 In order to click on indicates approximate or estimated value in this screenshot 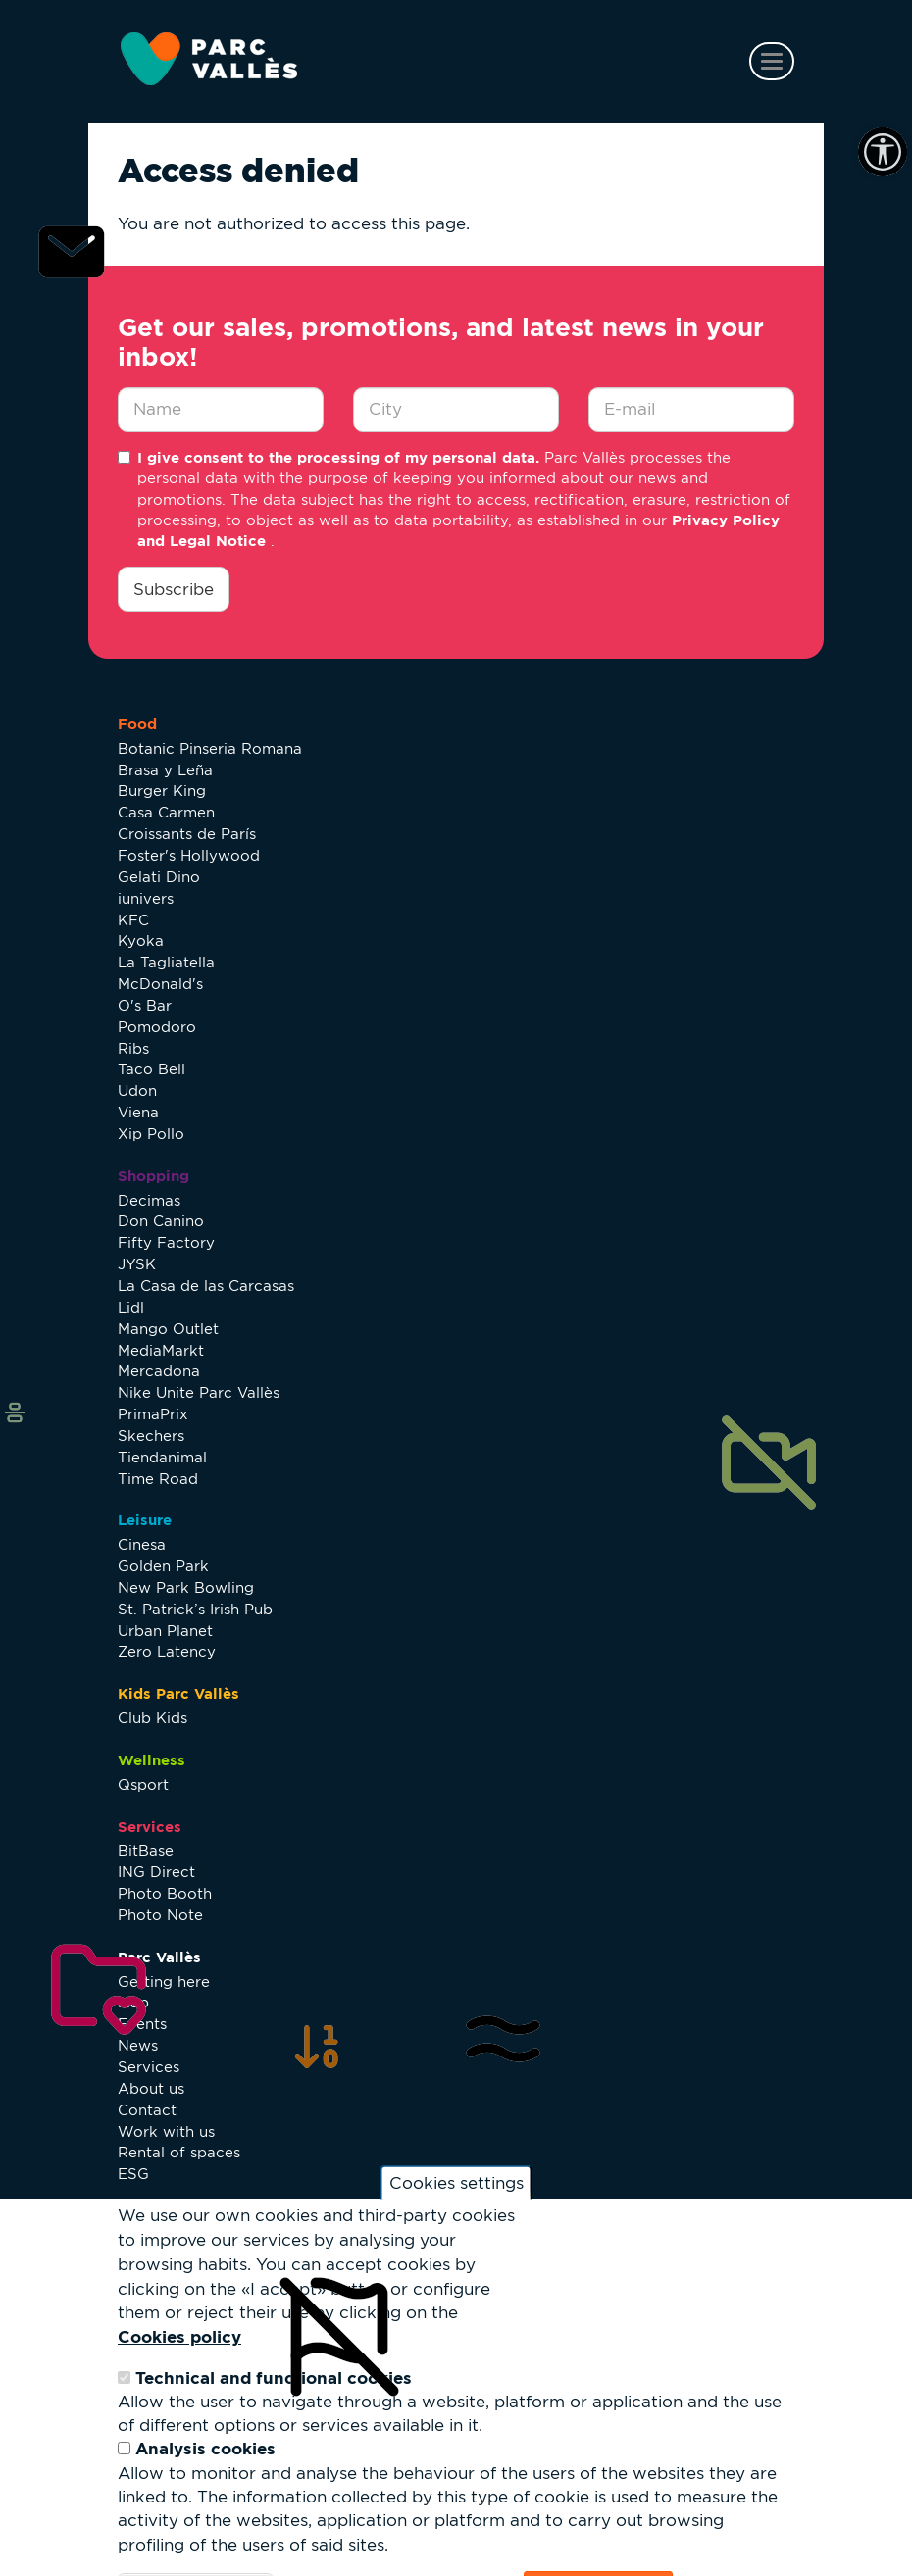, I will do `click(503, 2039)`.